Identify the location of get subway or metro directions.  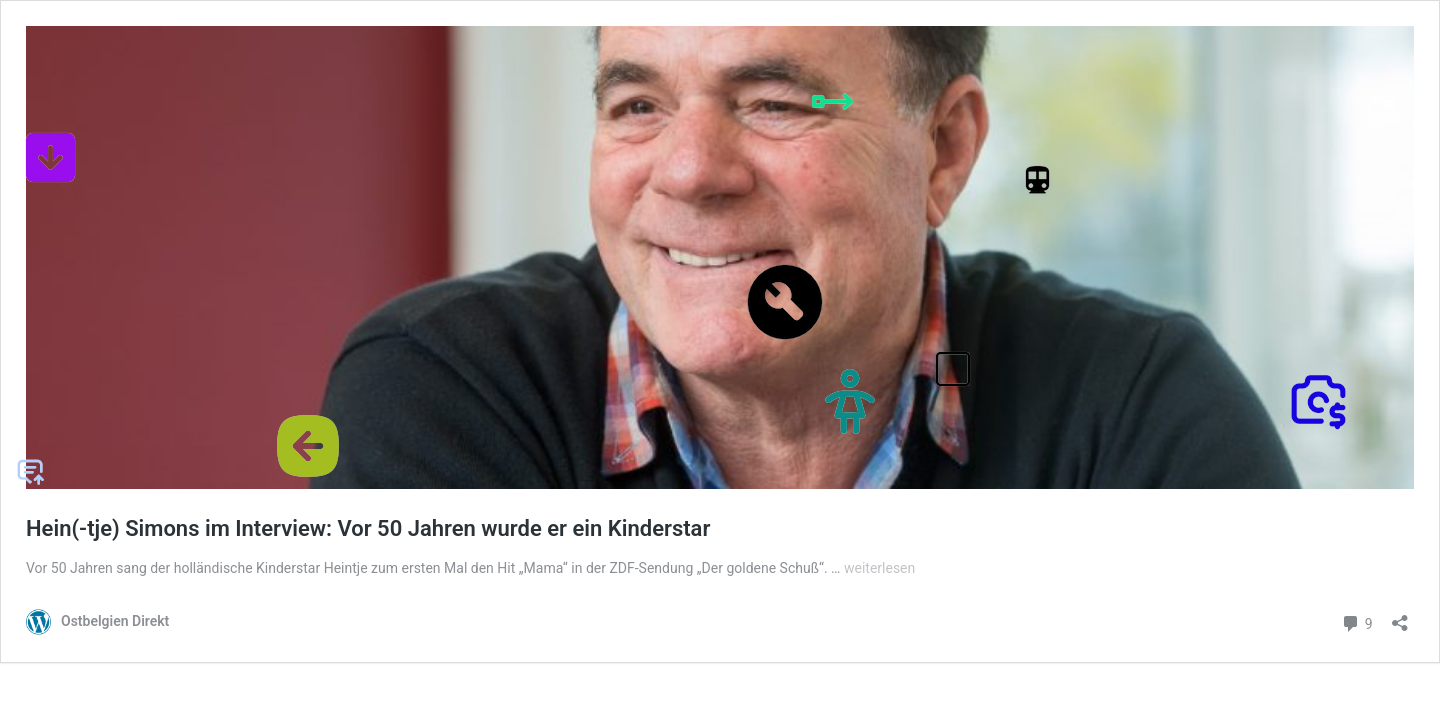
(1037, 180).